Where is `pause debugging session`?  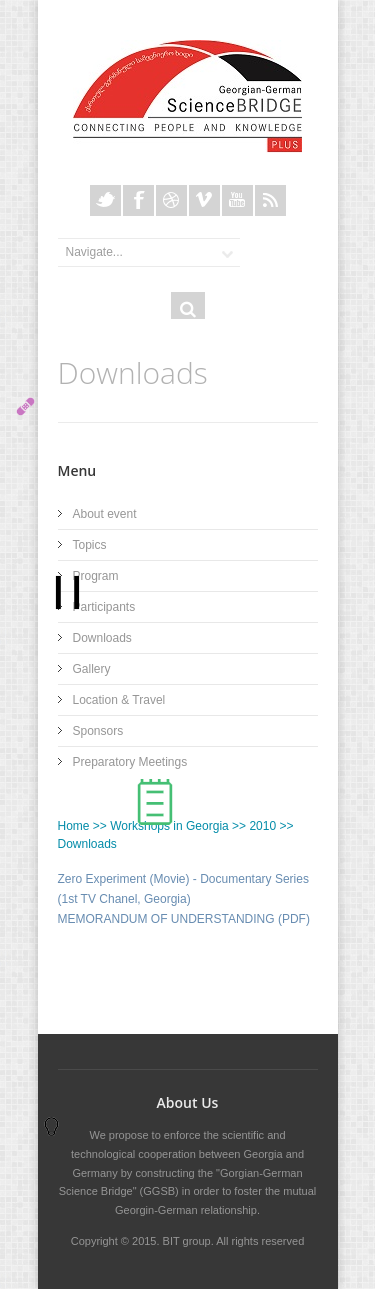 pause debugging session is located at coordinates (67, 592).